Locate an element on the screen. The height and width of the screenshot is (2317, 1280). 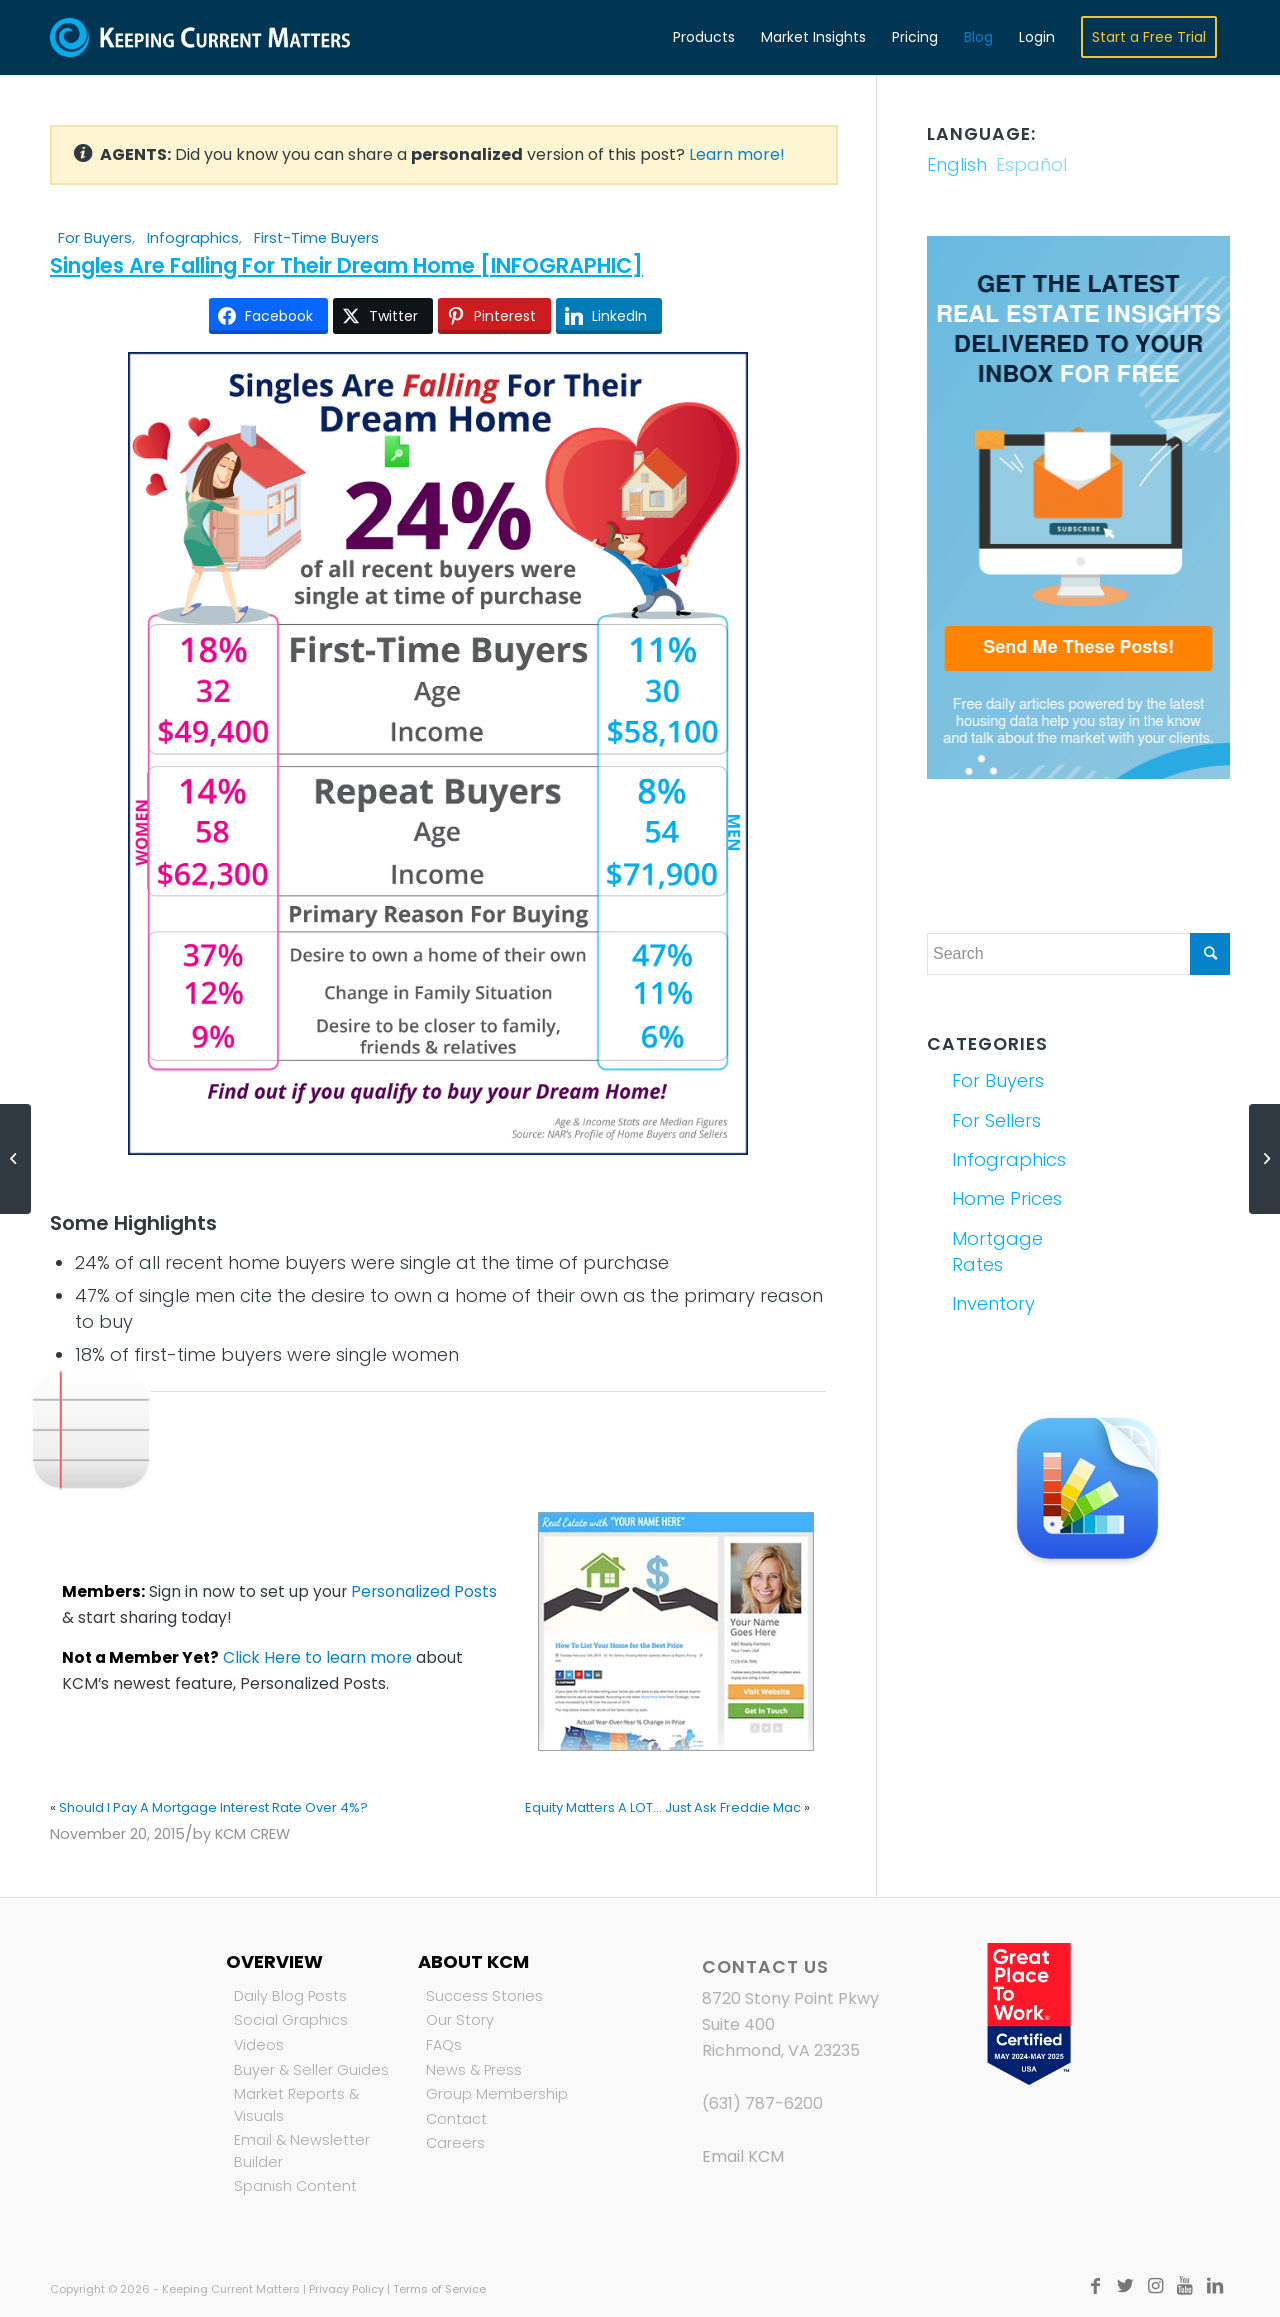
open the text editor app is located at coordinates (91, 1430).